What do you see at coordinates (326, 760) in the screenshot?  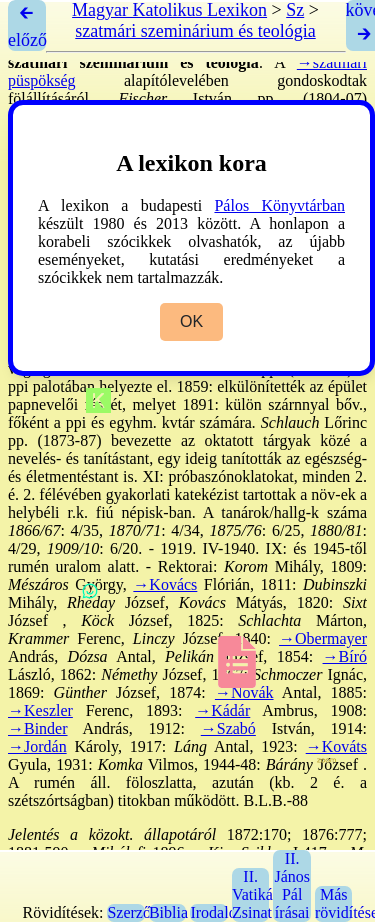 I see `open Zoom video conferencing app` at bounding box center [326, 760].